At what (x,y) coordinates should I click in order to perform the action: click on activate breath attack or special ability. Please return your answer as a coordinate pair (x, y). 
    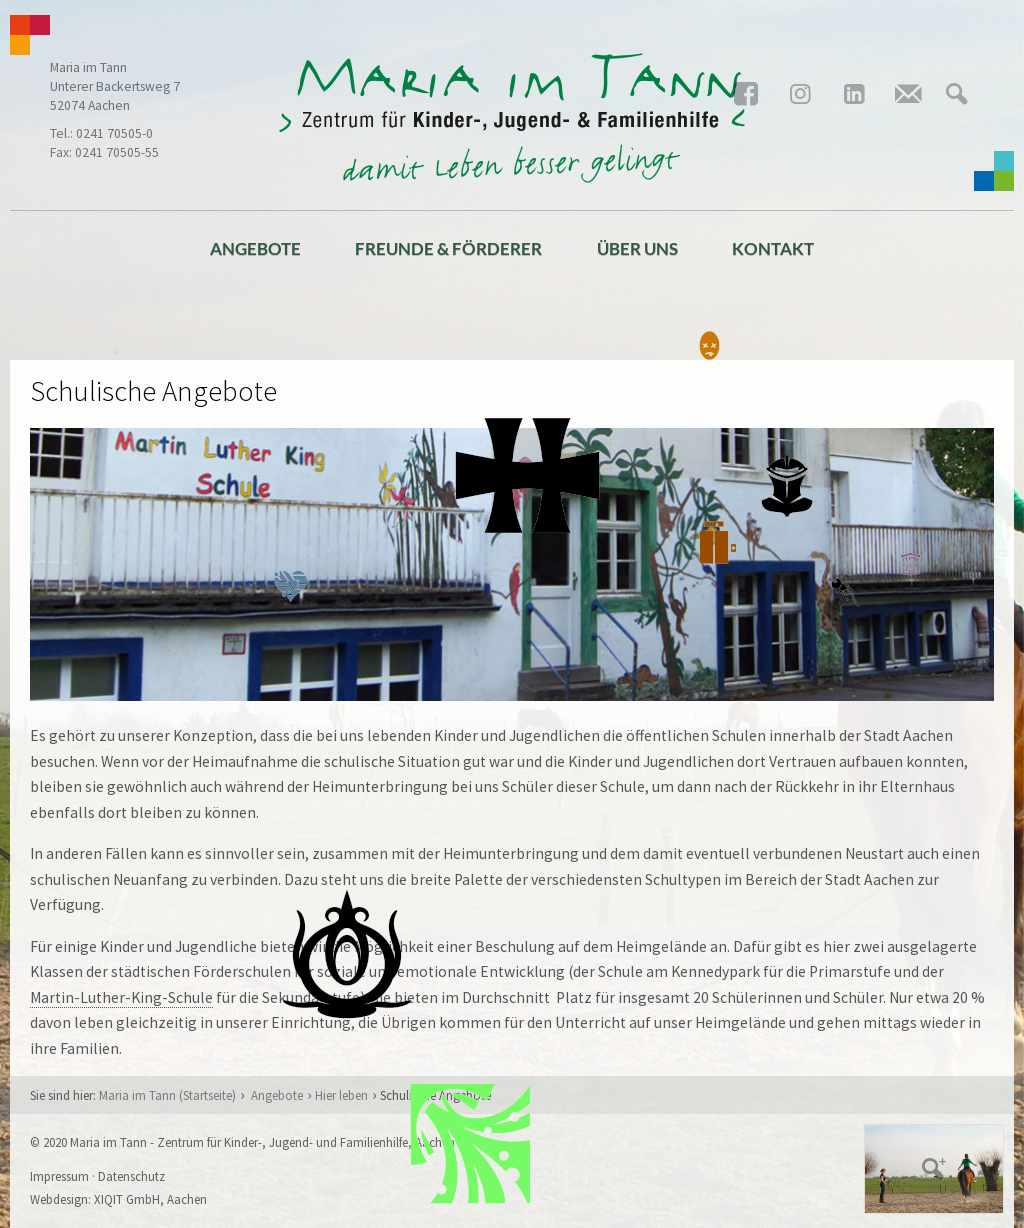
    Looking at the image, I should click on (469, 1143).